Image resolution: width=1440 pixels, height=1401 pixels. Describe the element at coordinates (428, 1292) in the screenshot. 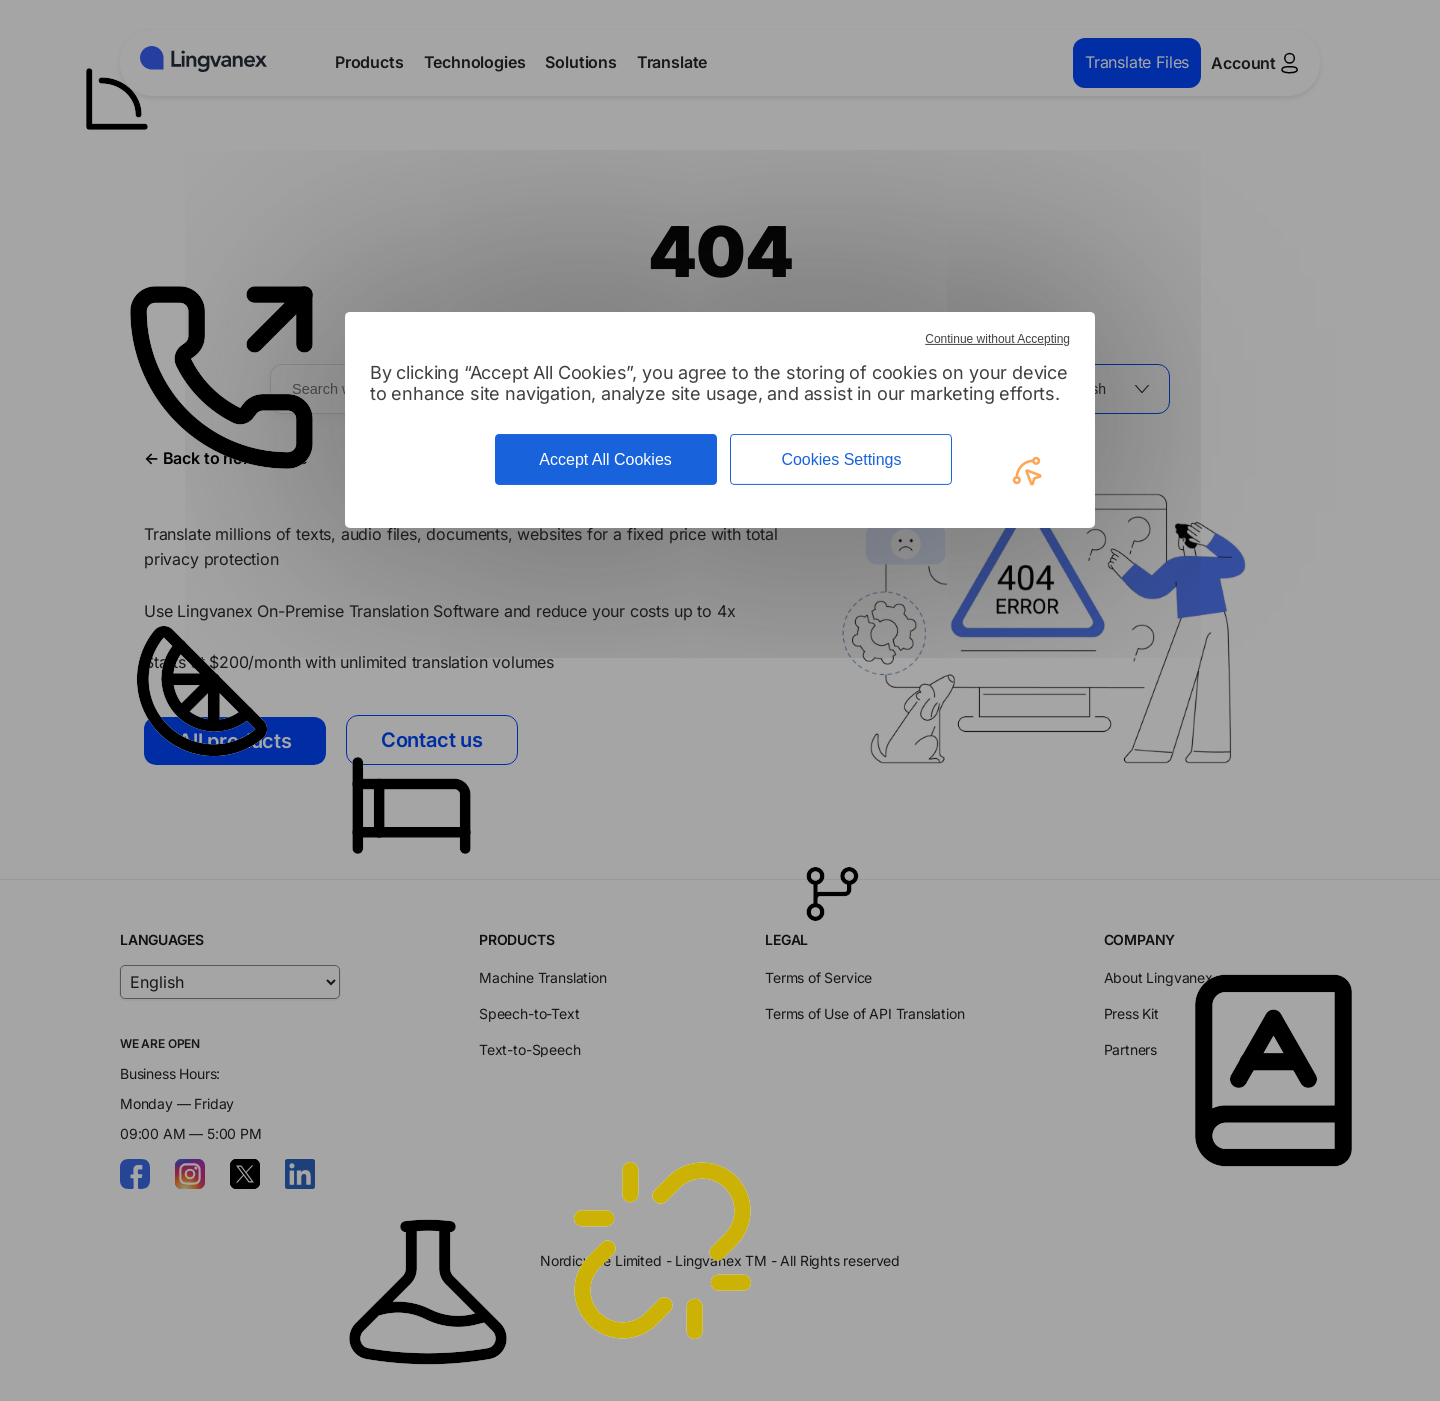

I see `access experimental or beta features` at that location.